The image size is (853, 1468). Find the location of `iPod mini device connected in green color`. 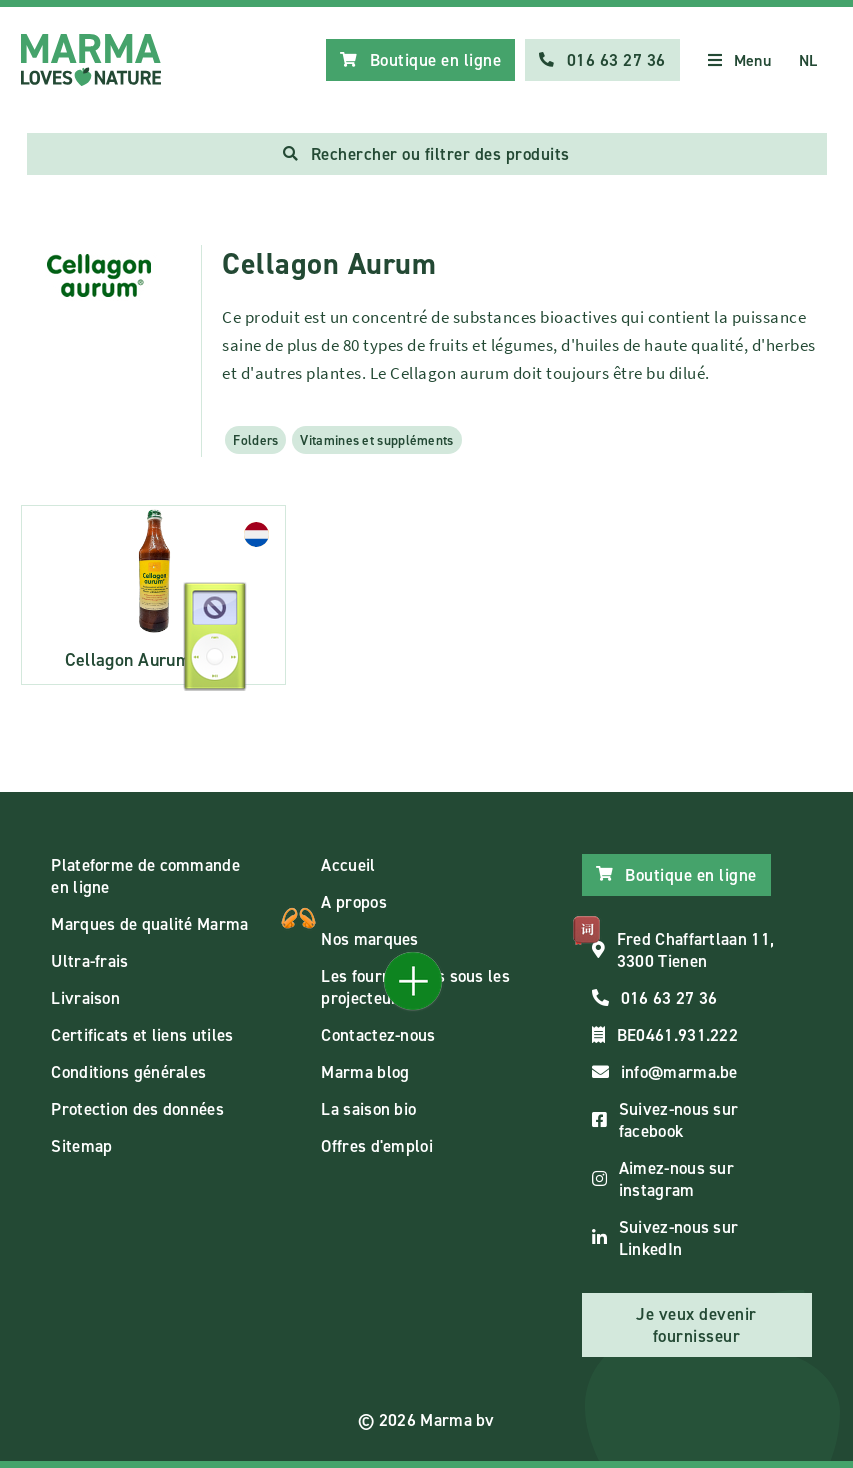

iPod mini device connected in green color is located at coordinates (214, 636).